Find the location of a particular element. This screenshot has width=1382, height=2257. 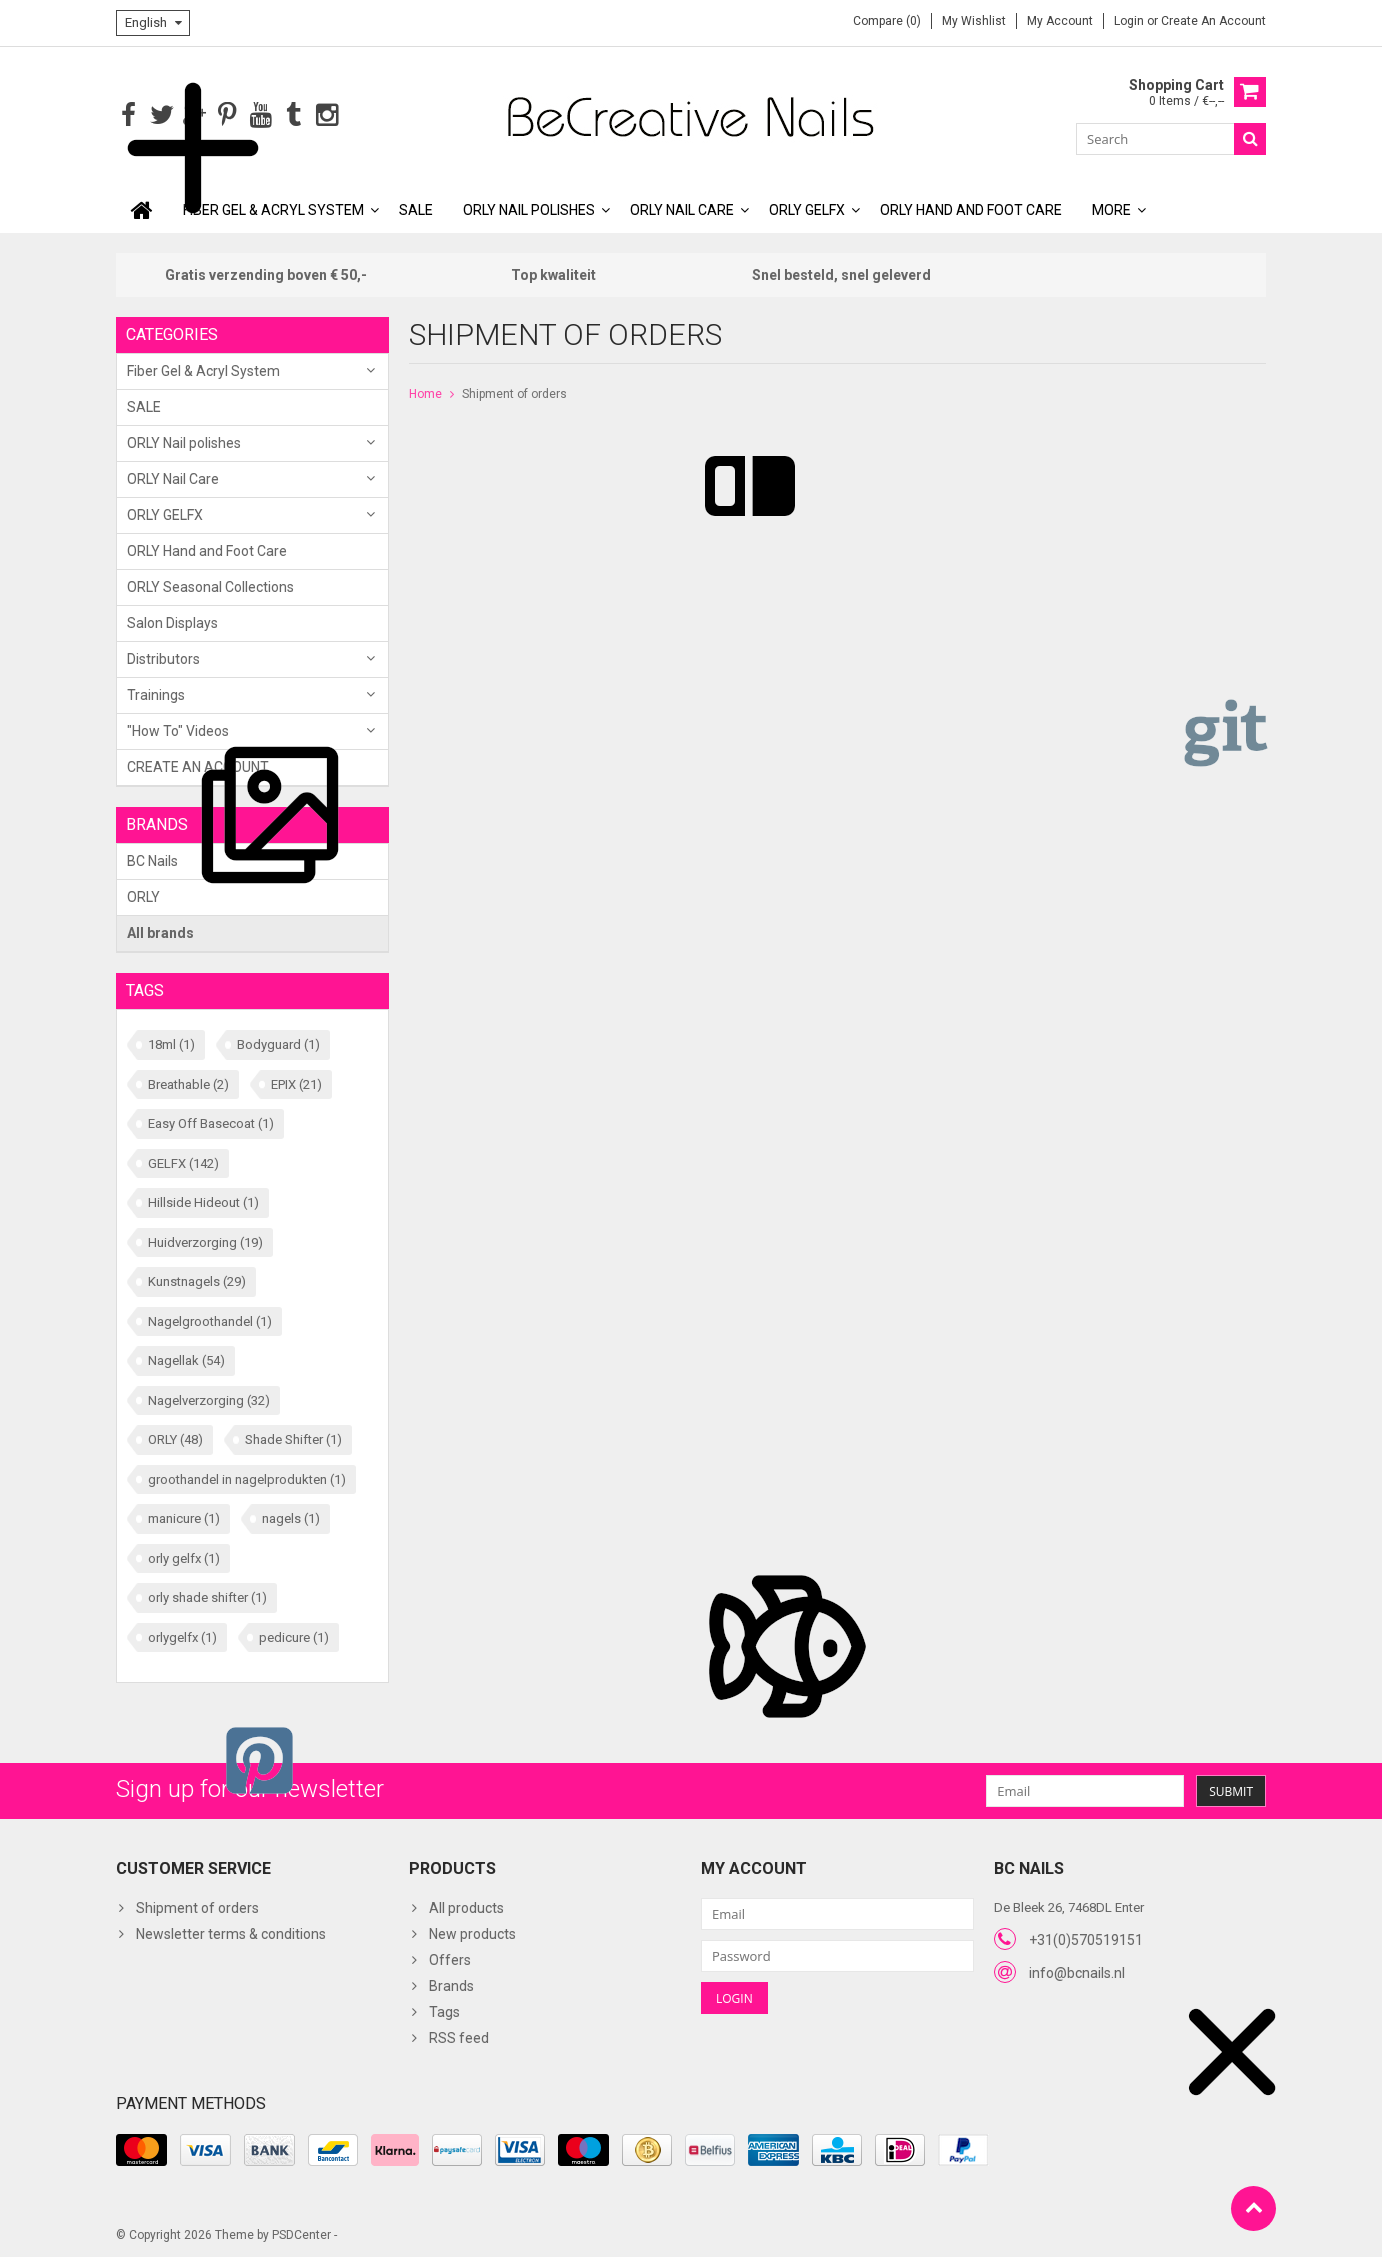

access aquarium or fish-related features is located at coordinates (787, 1646).